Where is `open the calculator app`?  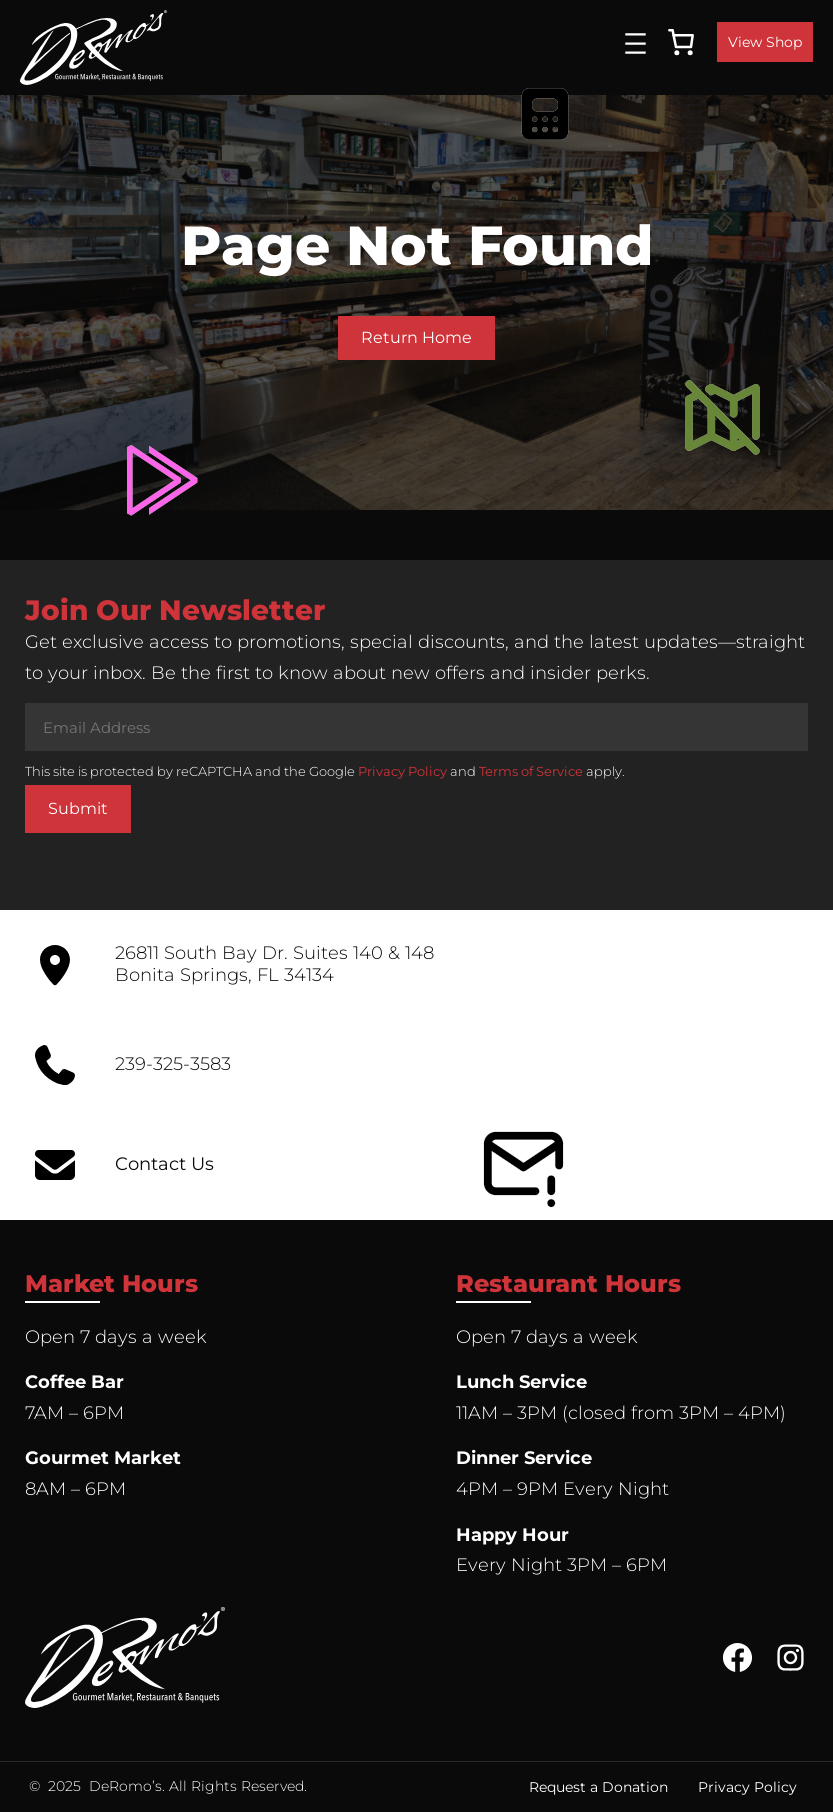 open the calculator app is located at coordinates (545, 114).